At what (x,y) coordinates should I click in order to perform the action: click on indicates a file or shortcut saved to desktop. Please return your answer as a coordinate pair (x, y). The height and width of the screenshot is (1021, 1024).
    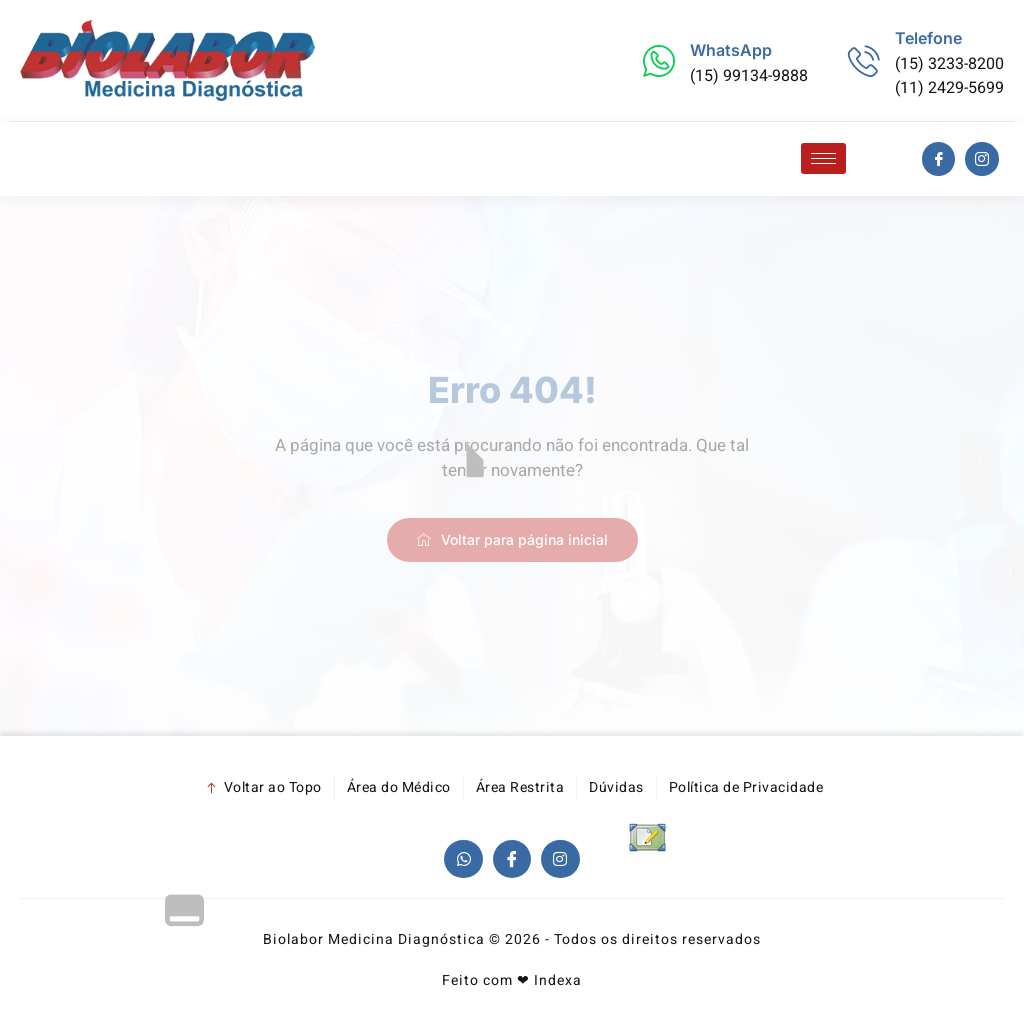
    Looking at the image, I should click on (647, 837).